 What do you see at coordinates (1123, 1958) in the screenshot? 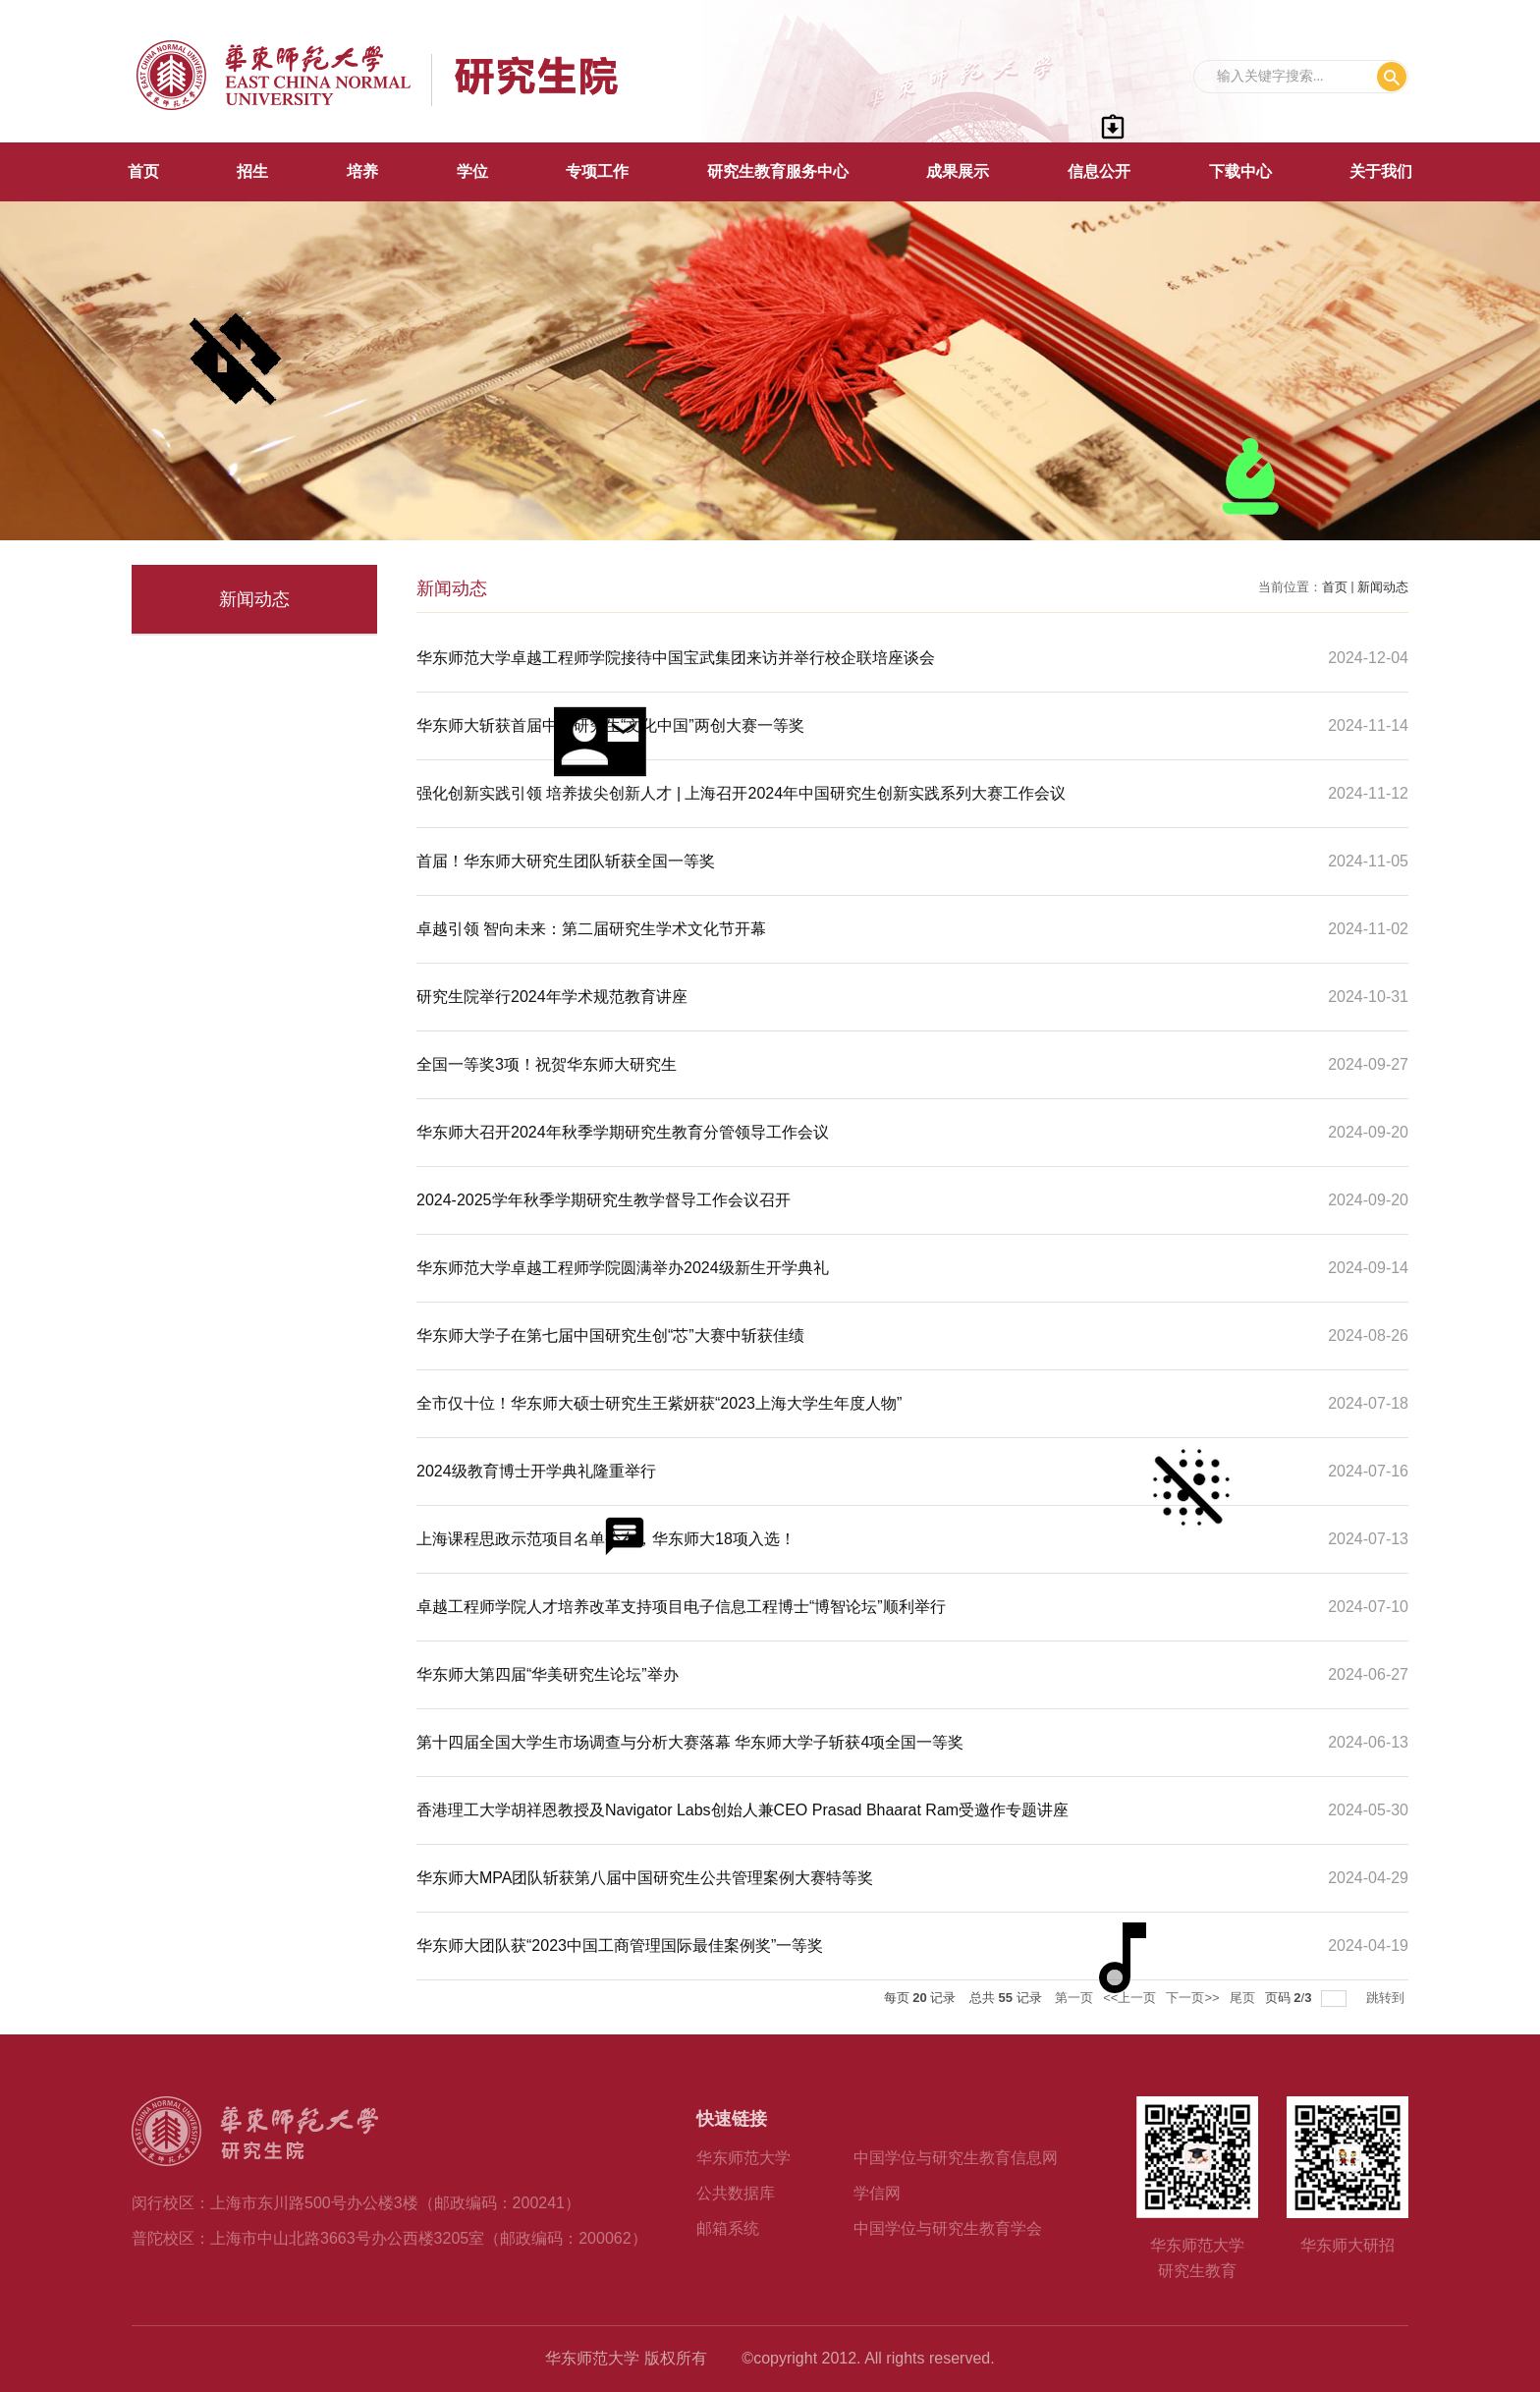
I see `access music or audio player` at bounding box center [1123, 1958].